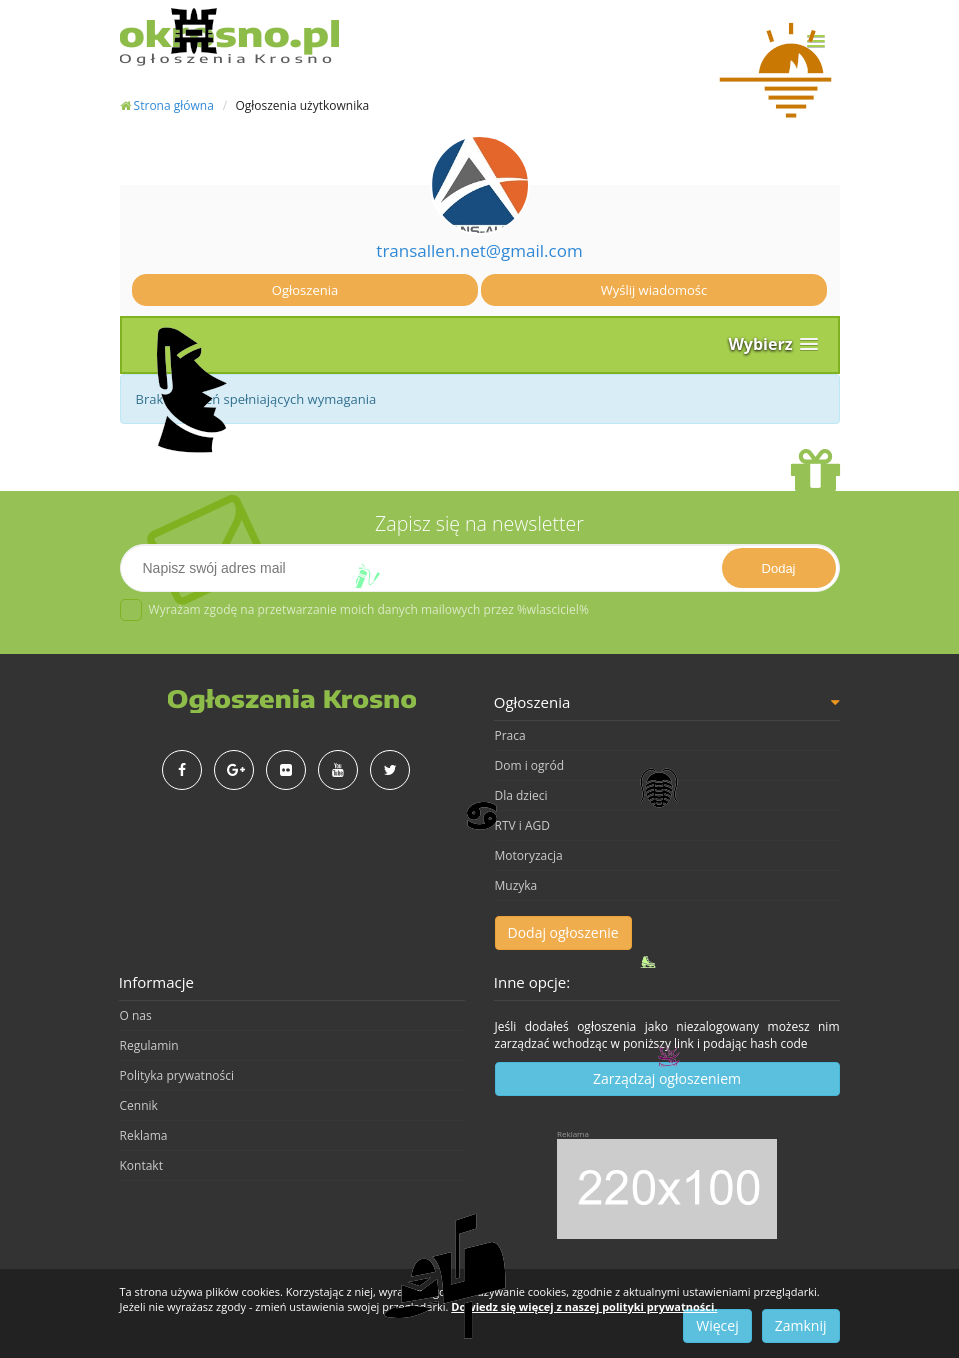 This screenshot has width=959, height=1358. I want to click on trilobite fossil icon for a paleontology or natural history app, so click(659, 788).